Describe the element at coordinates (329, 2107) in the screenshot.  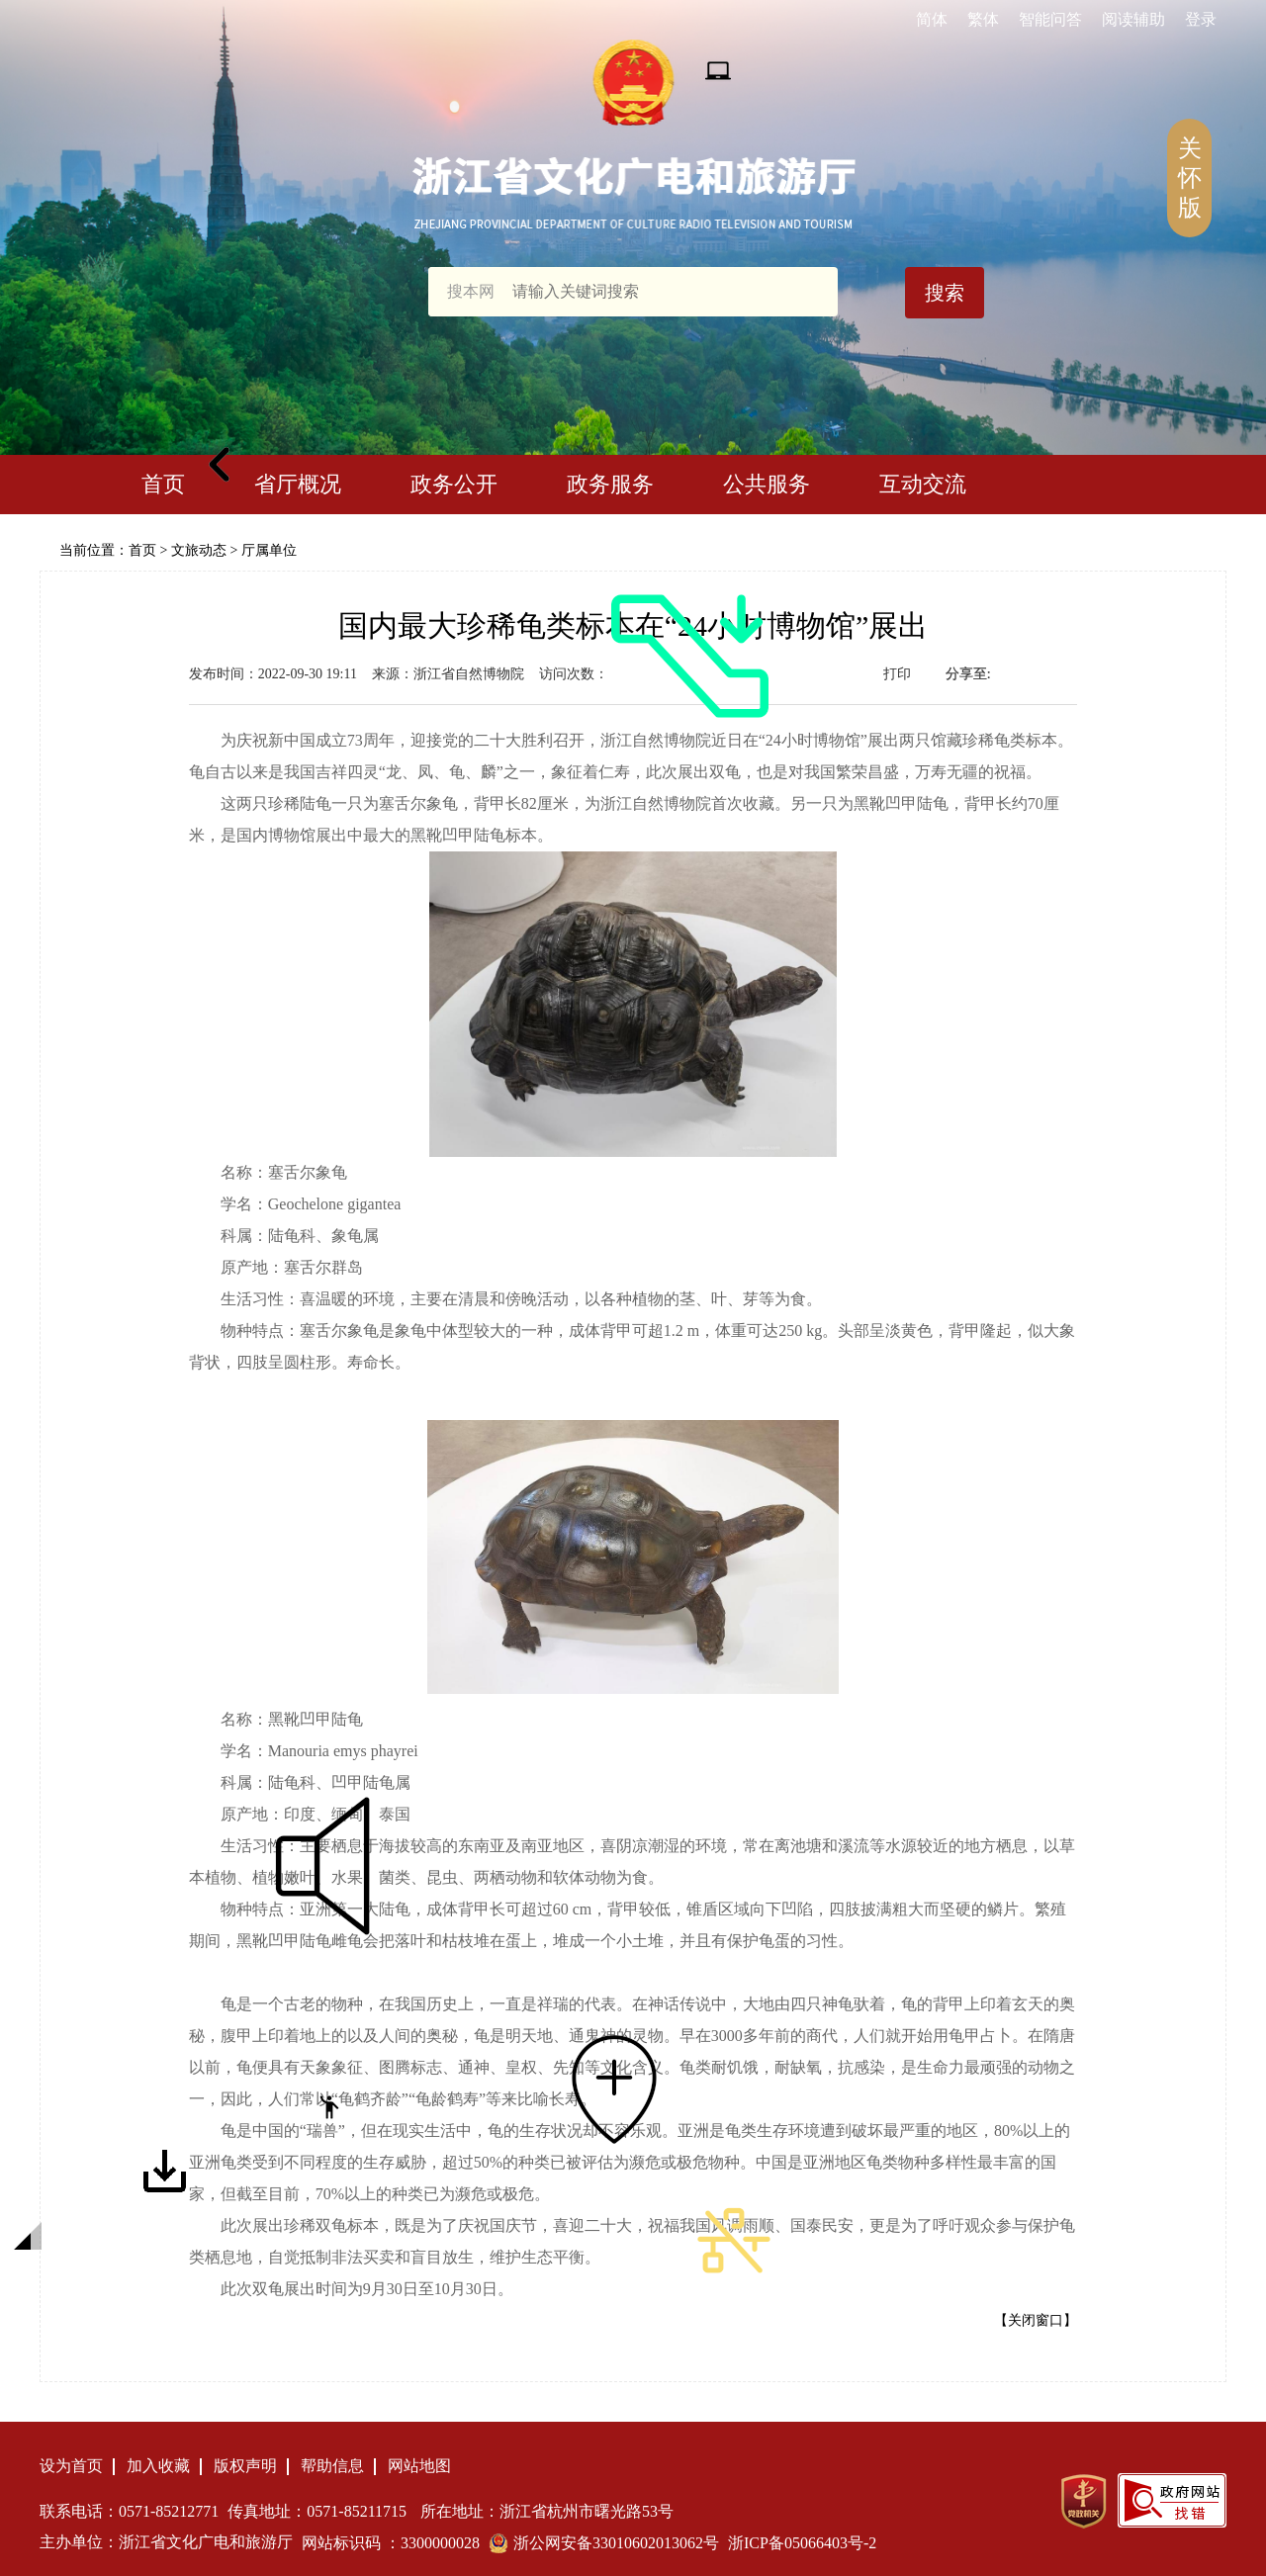
I see `access social or people-related features` at that location.